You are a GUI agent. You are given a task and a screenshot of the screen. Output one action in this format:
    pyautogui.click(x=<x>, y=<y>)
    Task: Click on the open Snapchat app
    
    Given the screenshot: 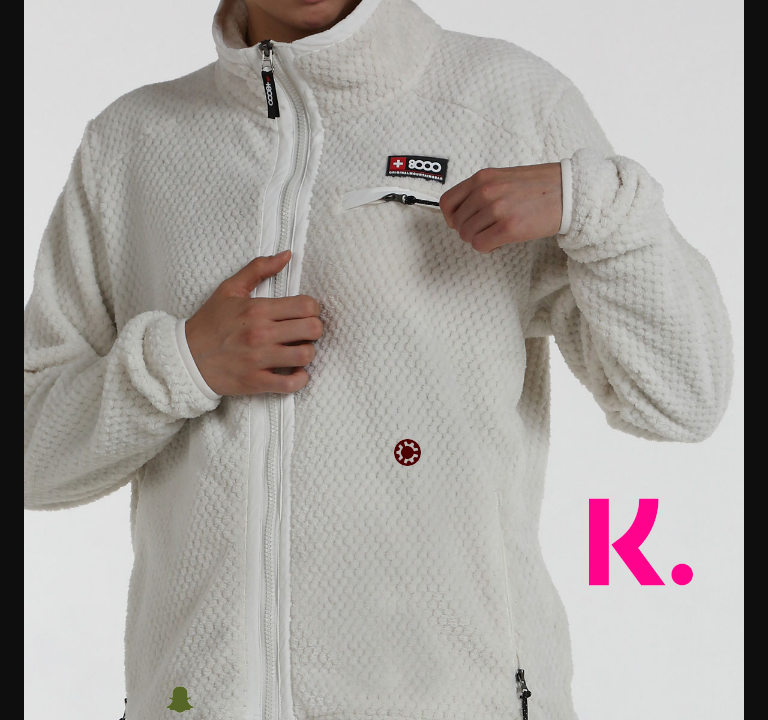 What is the action you would take?
    pyautogui.click(x=180, y=699)
    